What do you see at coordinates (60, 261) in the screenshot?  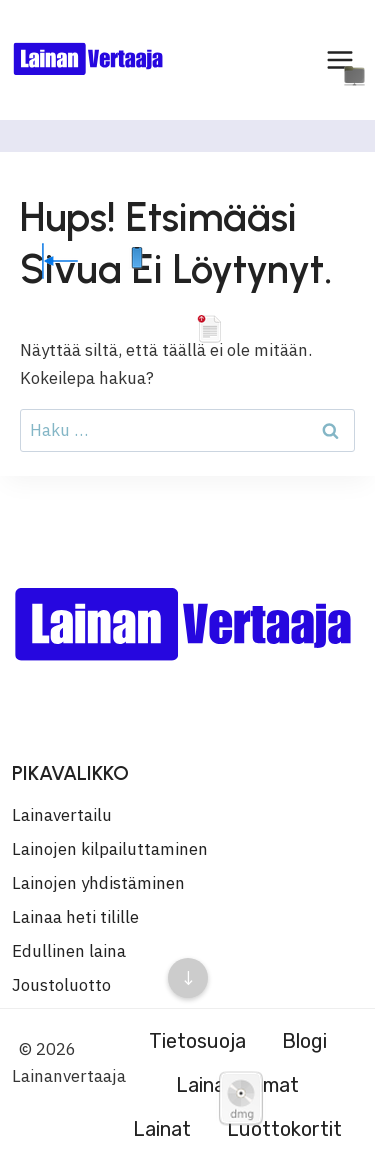 I see `go to the first item in a list or sequence` at bounding box center [60, 261].